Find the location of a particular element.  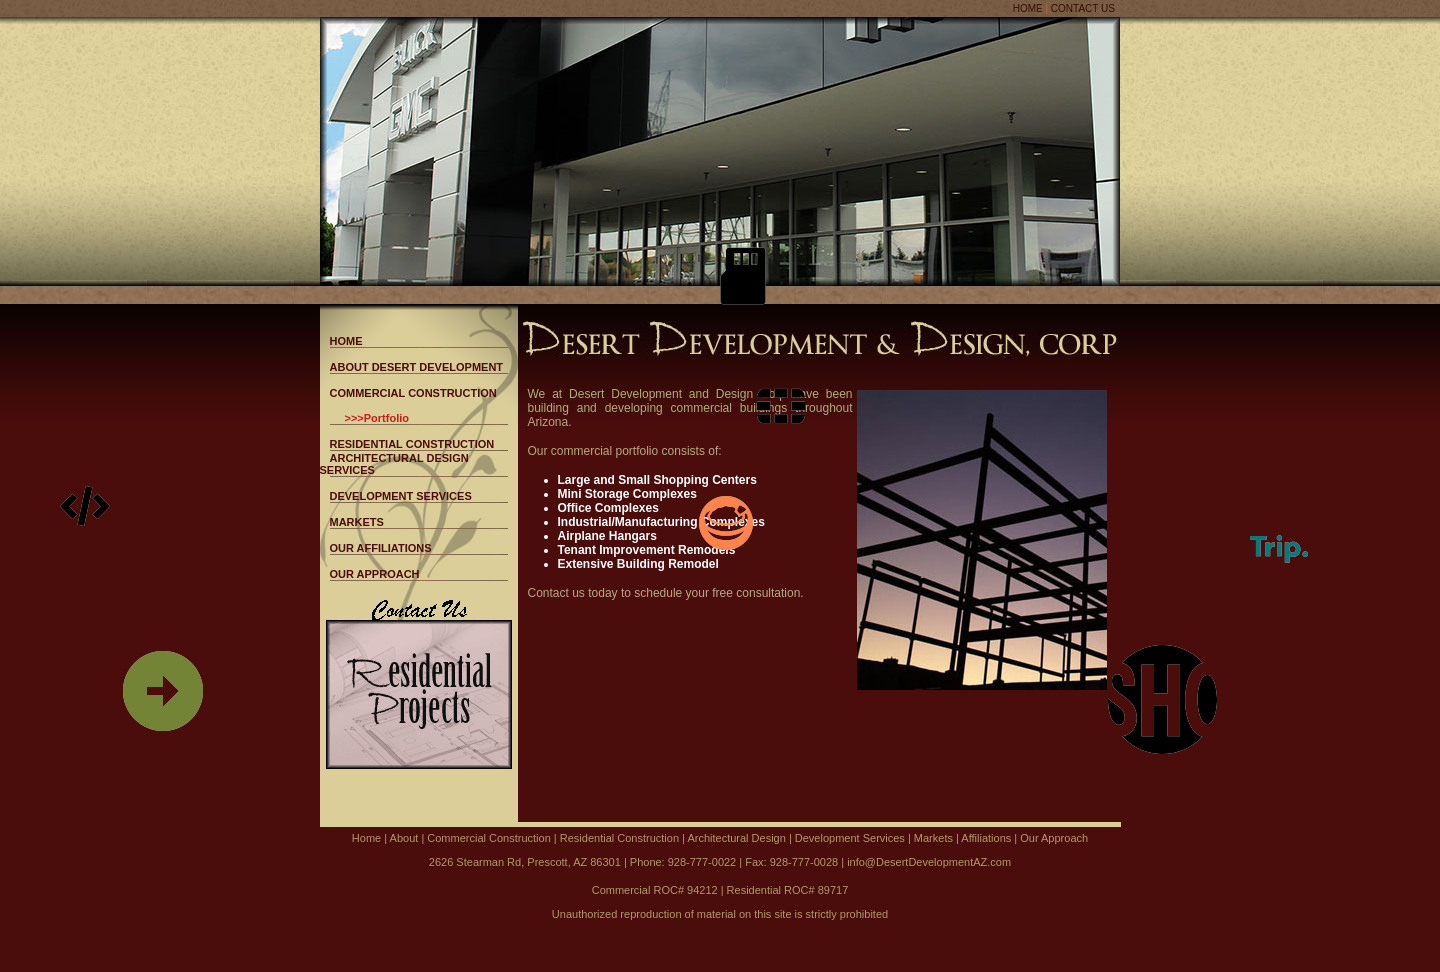

access external storage settings is located at coordinates (743, 276).